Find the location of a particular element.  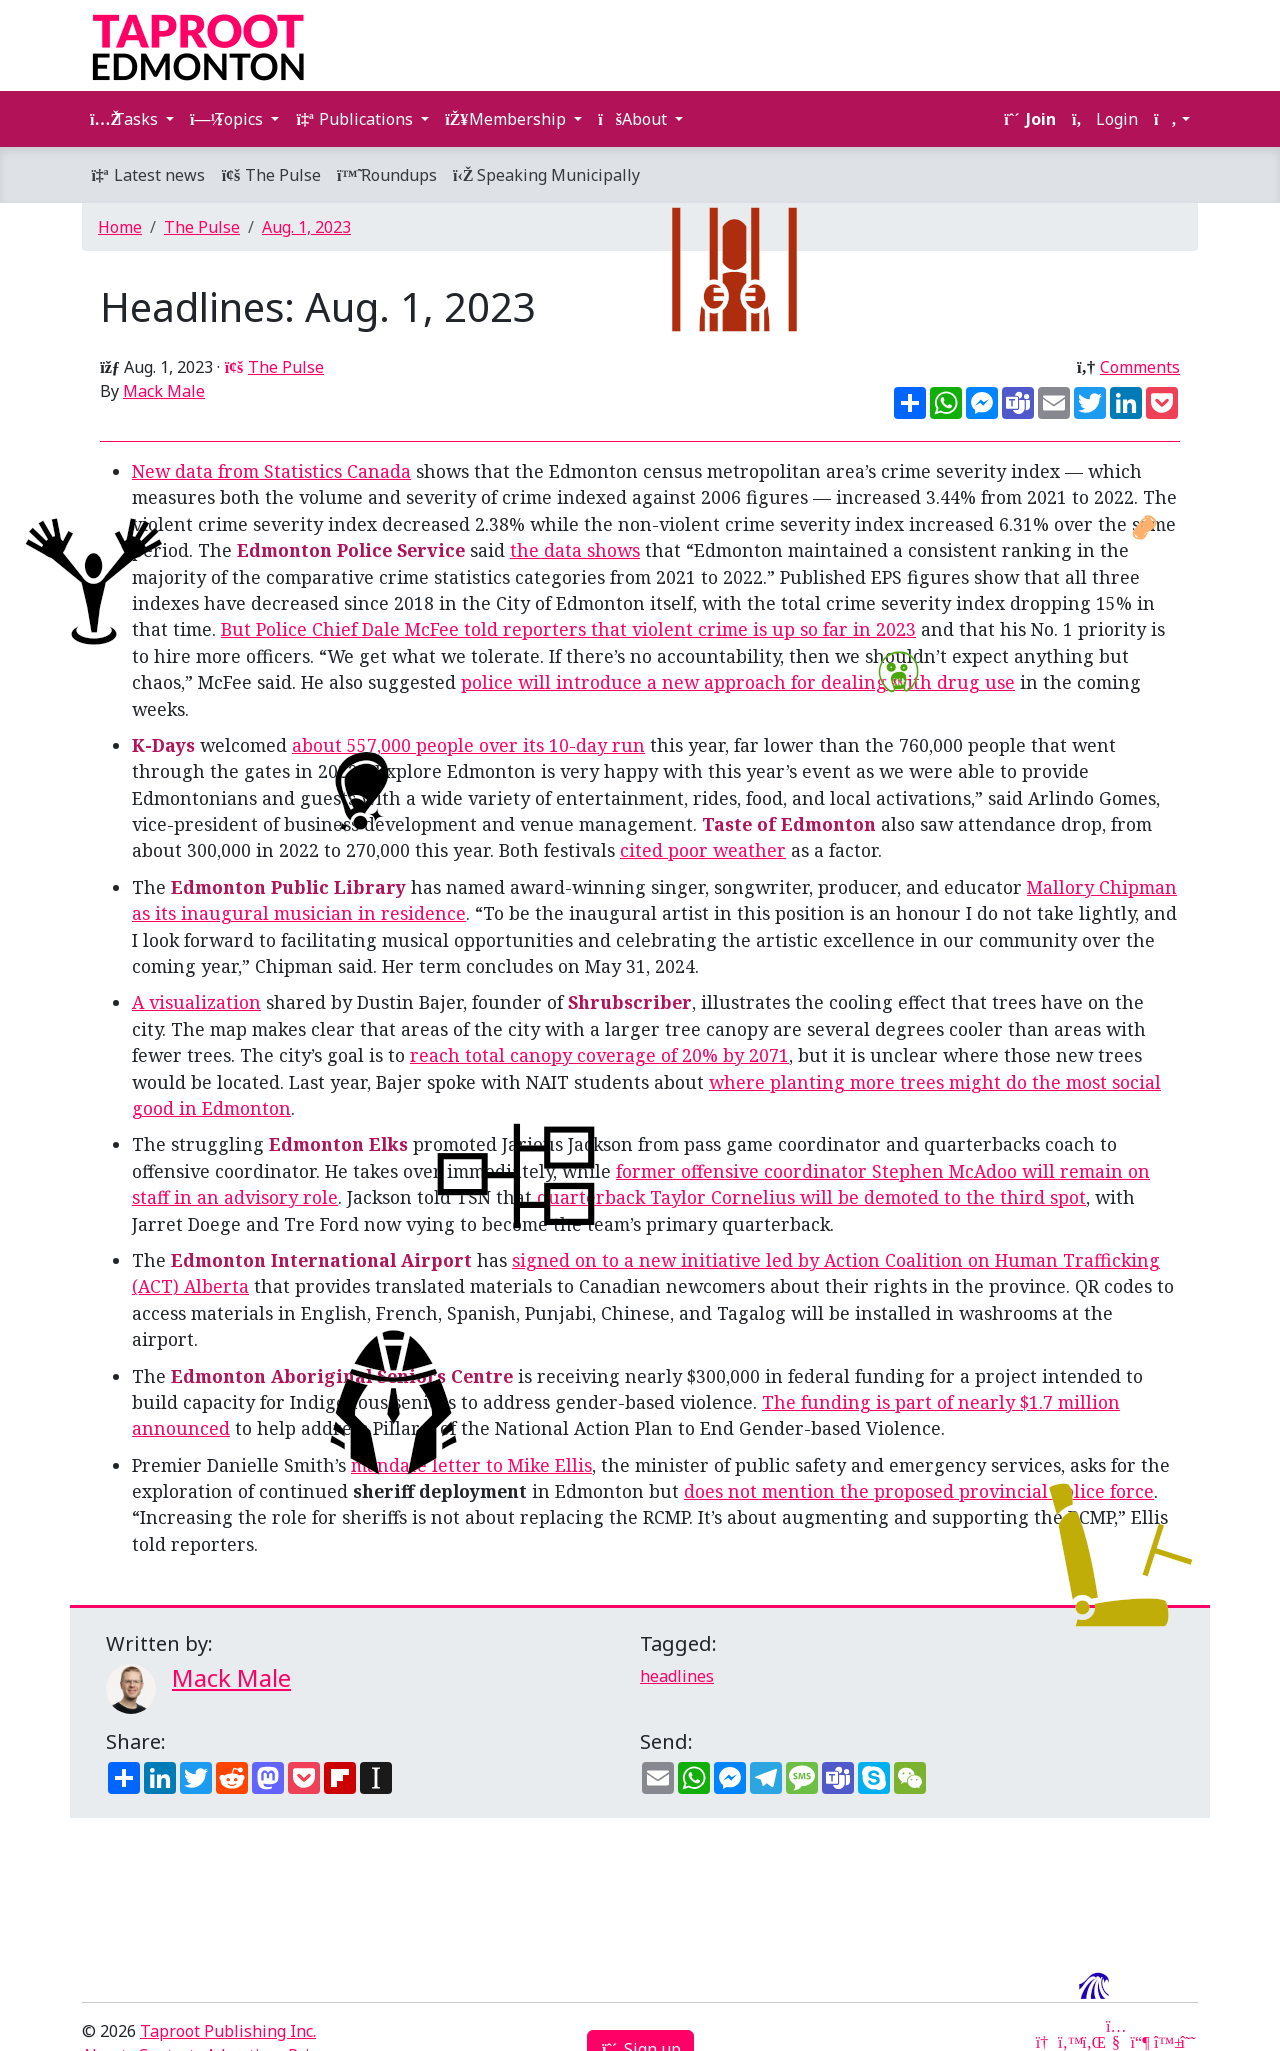

indicates ocean or water-related content is located at coordinates (1094, 1984).